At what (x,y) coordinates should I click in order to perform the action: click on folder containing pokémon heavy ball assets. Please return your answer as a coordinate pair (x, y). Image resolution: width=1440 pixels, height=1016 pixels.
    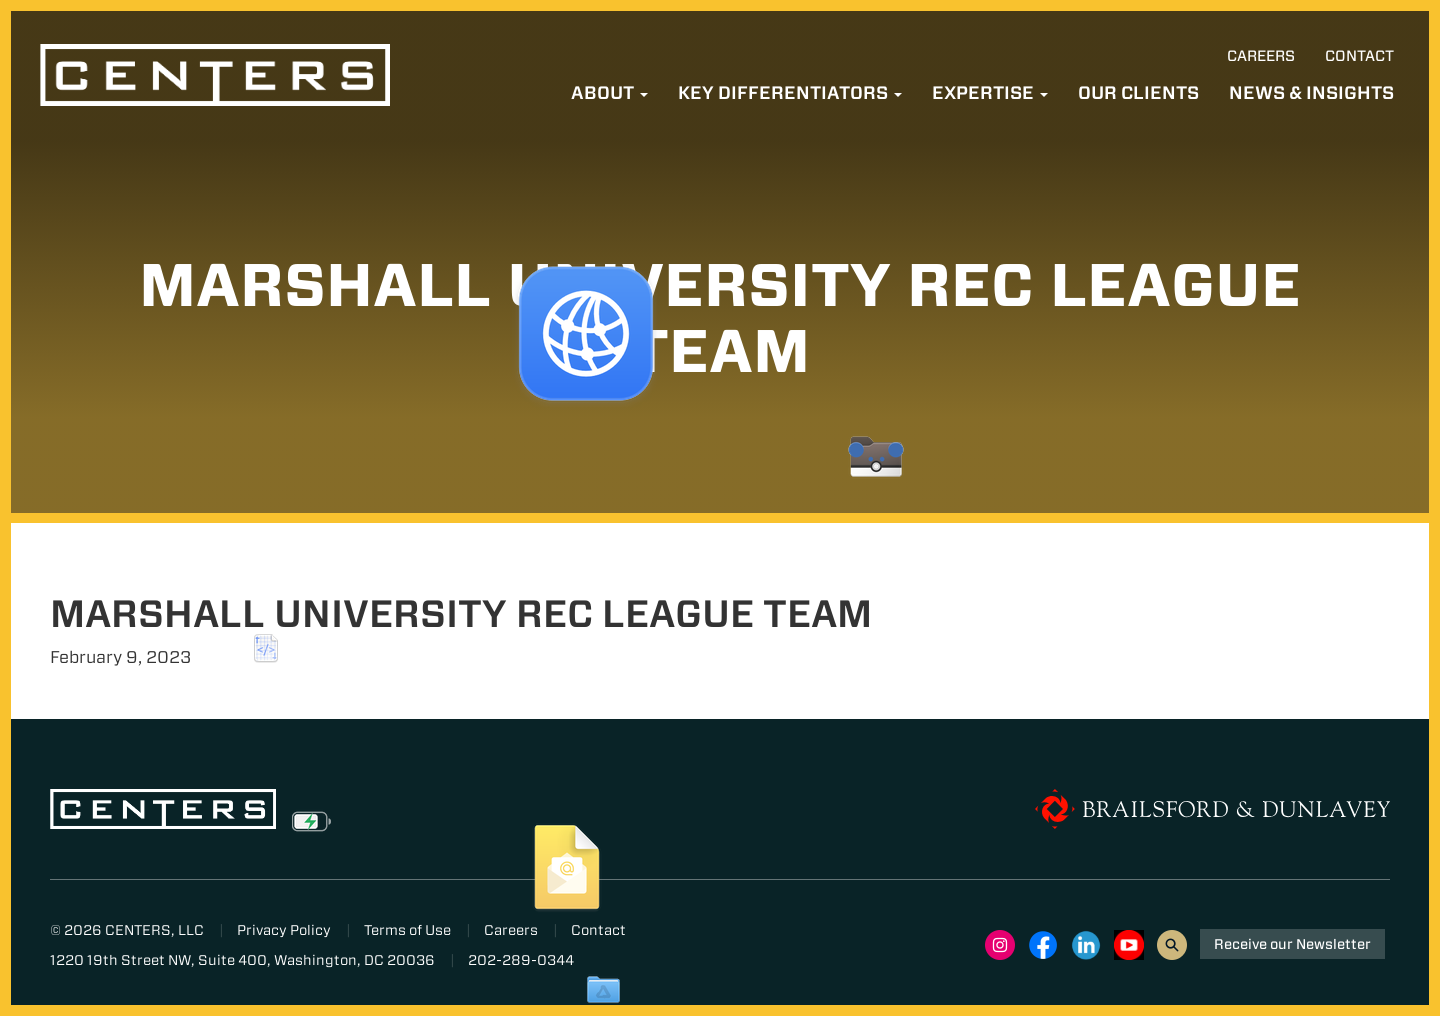
    Looking at the image, I should click on (876, 458).